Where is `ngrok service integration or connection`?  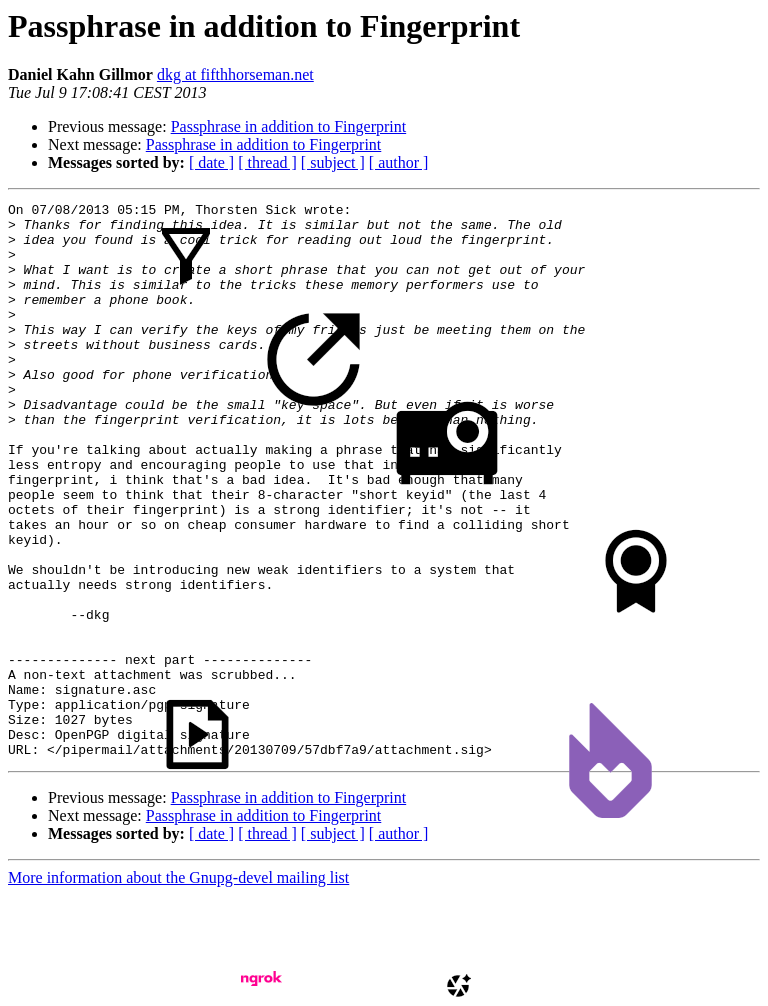 ngrok service integration or connection is located at coordinates (261, 978).